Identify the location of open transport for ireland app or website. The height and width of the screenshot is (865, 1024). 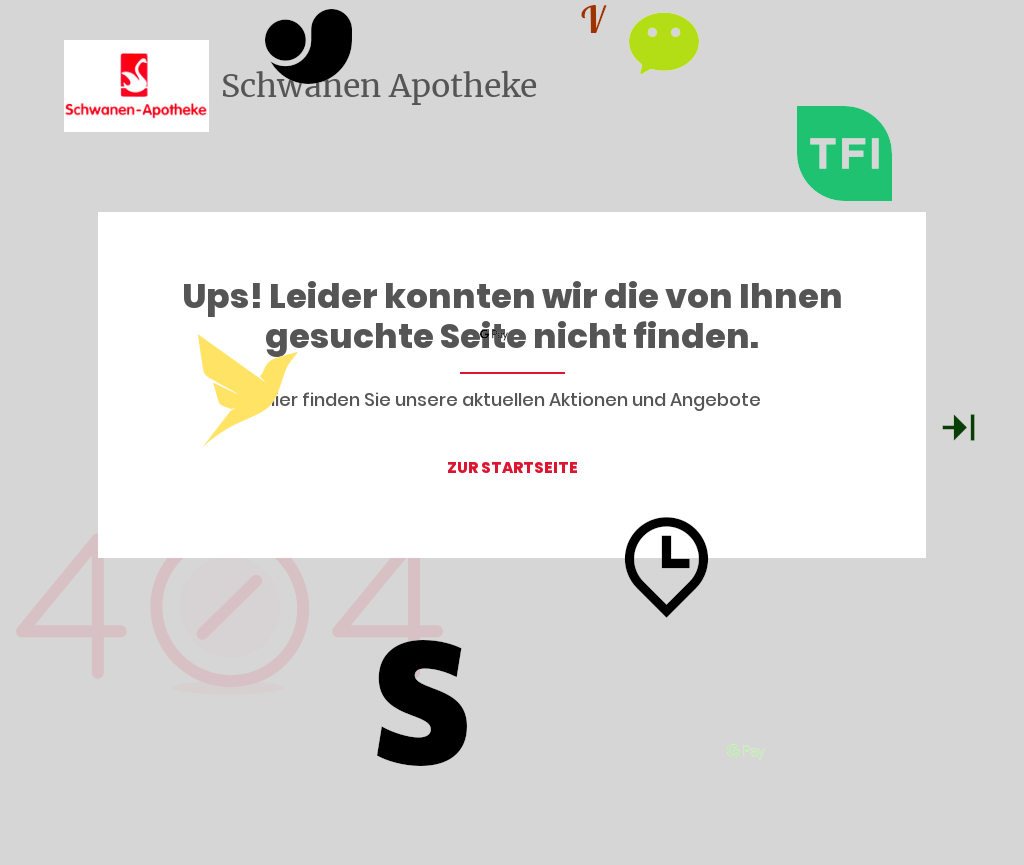
(844, 153).